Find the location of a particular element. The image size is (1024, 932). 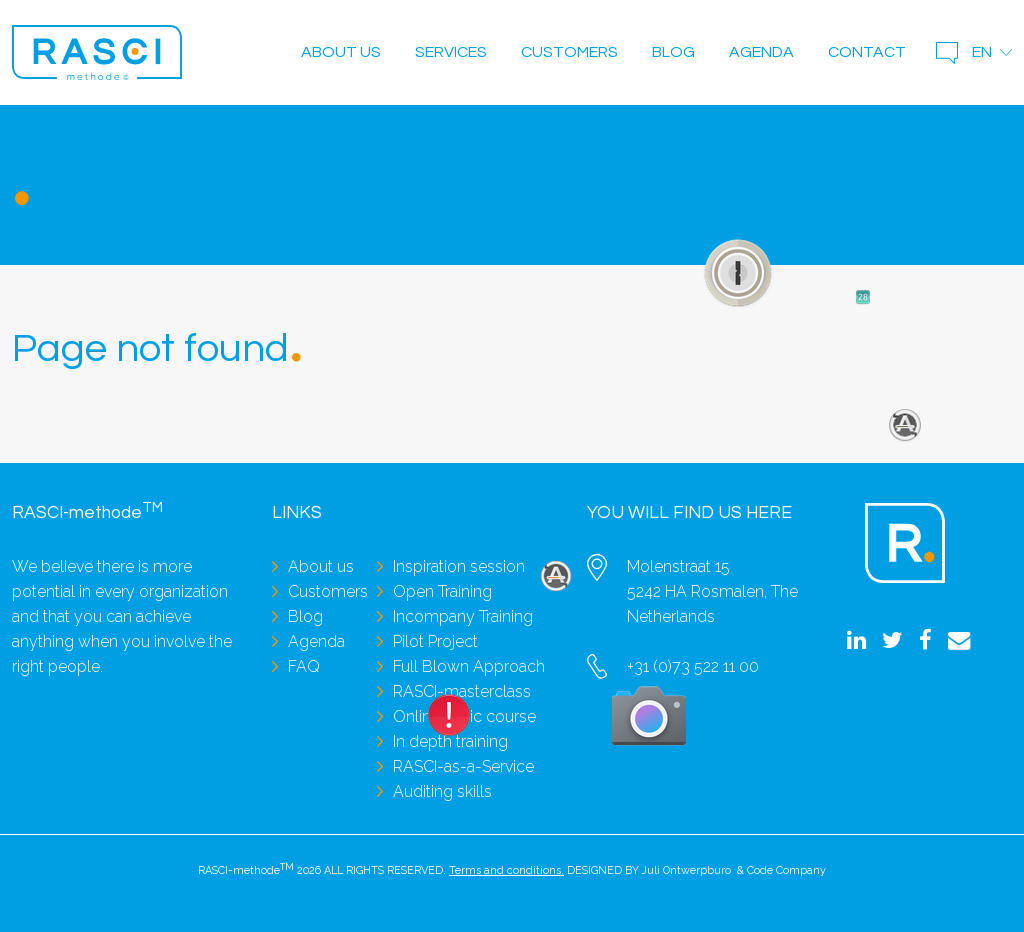

open the software update notifier app is located at coordinates (556, 576).